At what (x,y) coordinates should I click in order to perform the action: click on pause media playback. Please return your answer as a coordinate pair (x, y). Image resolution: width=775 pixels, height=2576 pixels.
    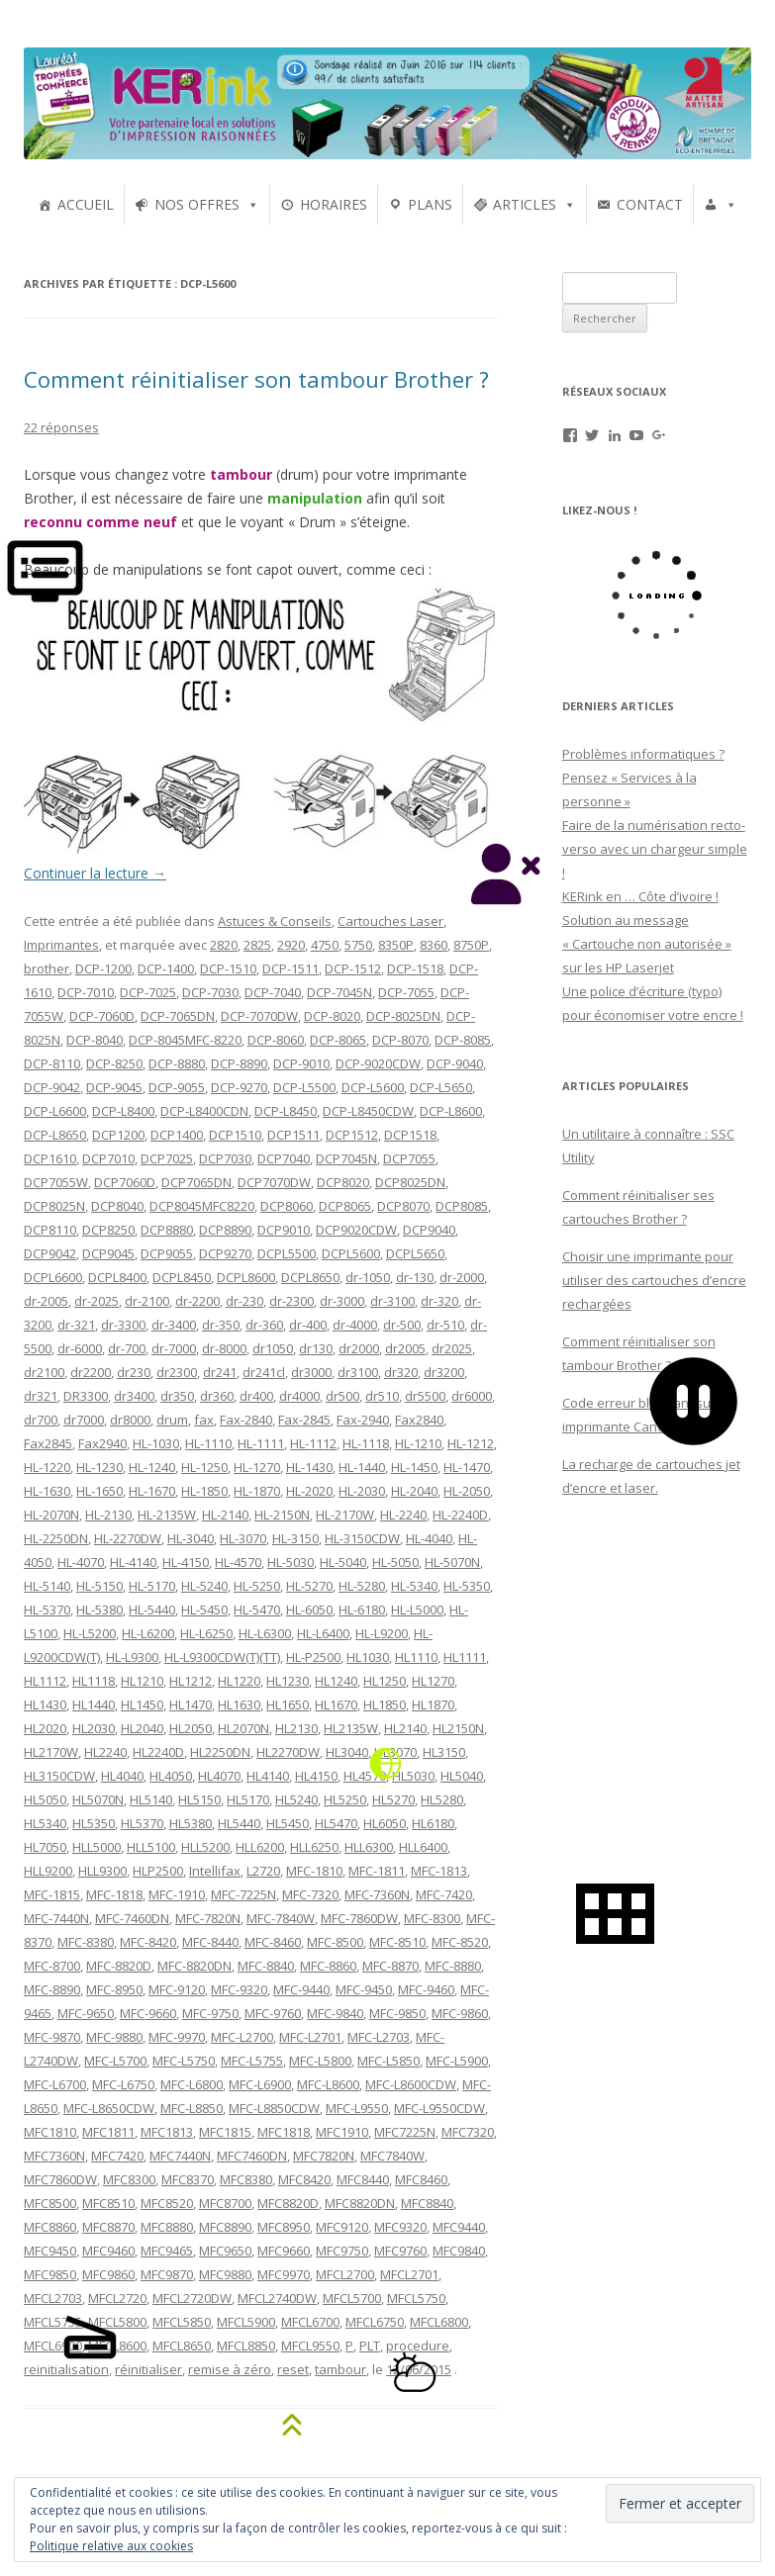
    Looking at the image, I should click on (693, 1401).